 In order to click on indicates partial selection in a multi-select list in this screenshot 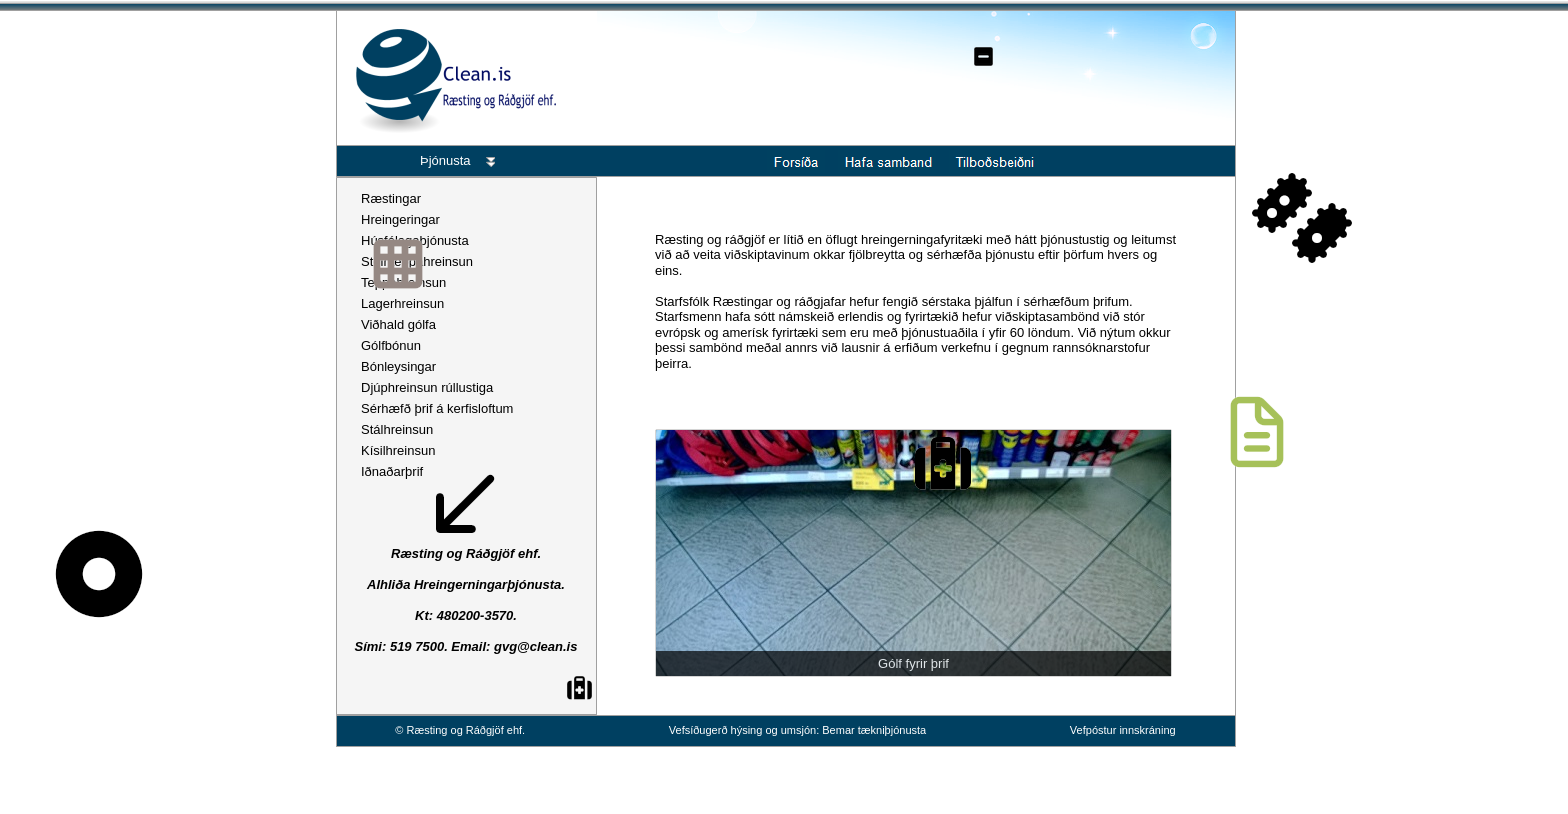, I will do `click(983, 56)`.